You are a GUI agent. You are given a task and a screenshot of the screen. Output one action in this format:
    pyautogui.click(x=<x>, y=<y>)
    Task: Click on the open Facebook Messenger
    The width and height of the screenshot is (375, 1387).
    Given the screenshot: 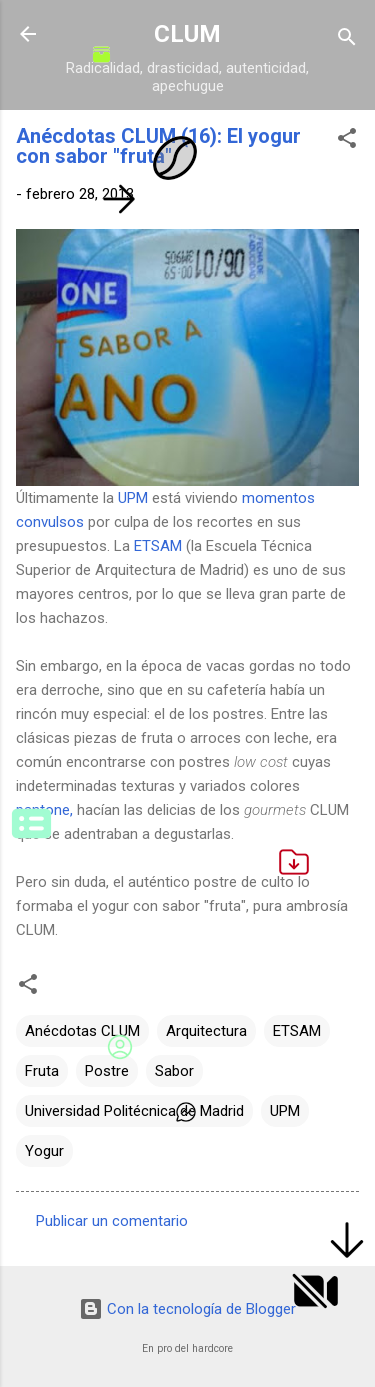 What is the action you would take?
    pyautogui.click(x=186, y=1112)
    